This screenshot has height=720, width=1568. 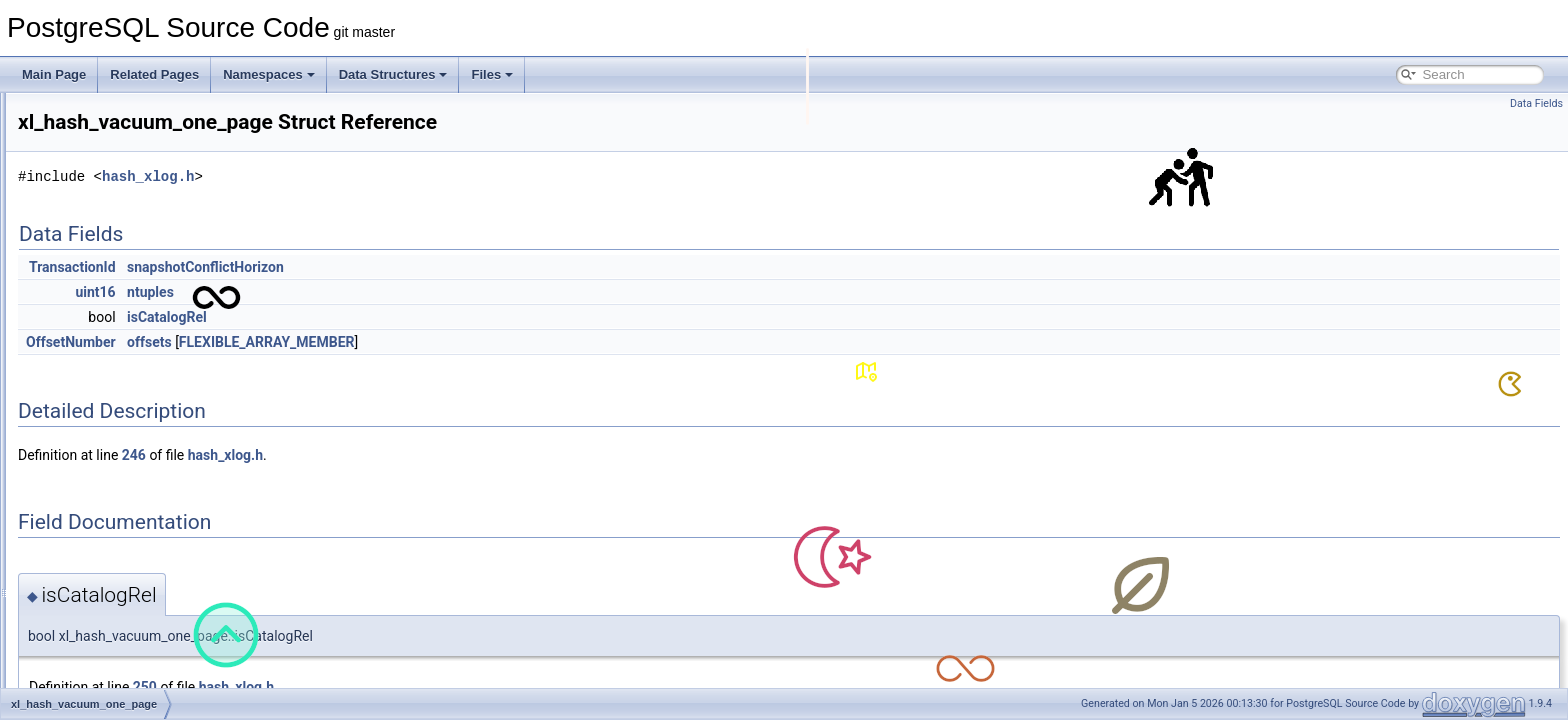 What do you see at coordinates (830, 557) in the screenshot?
I see `toggle islamic calendar or prayer times` at bounding box center [830, 557].